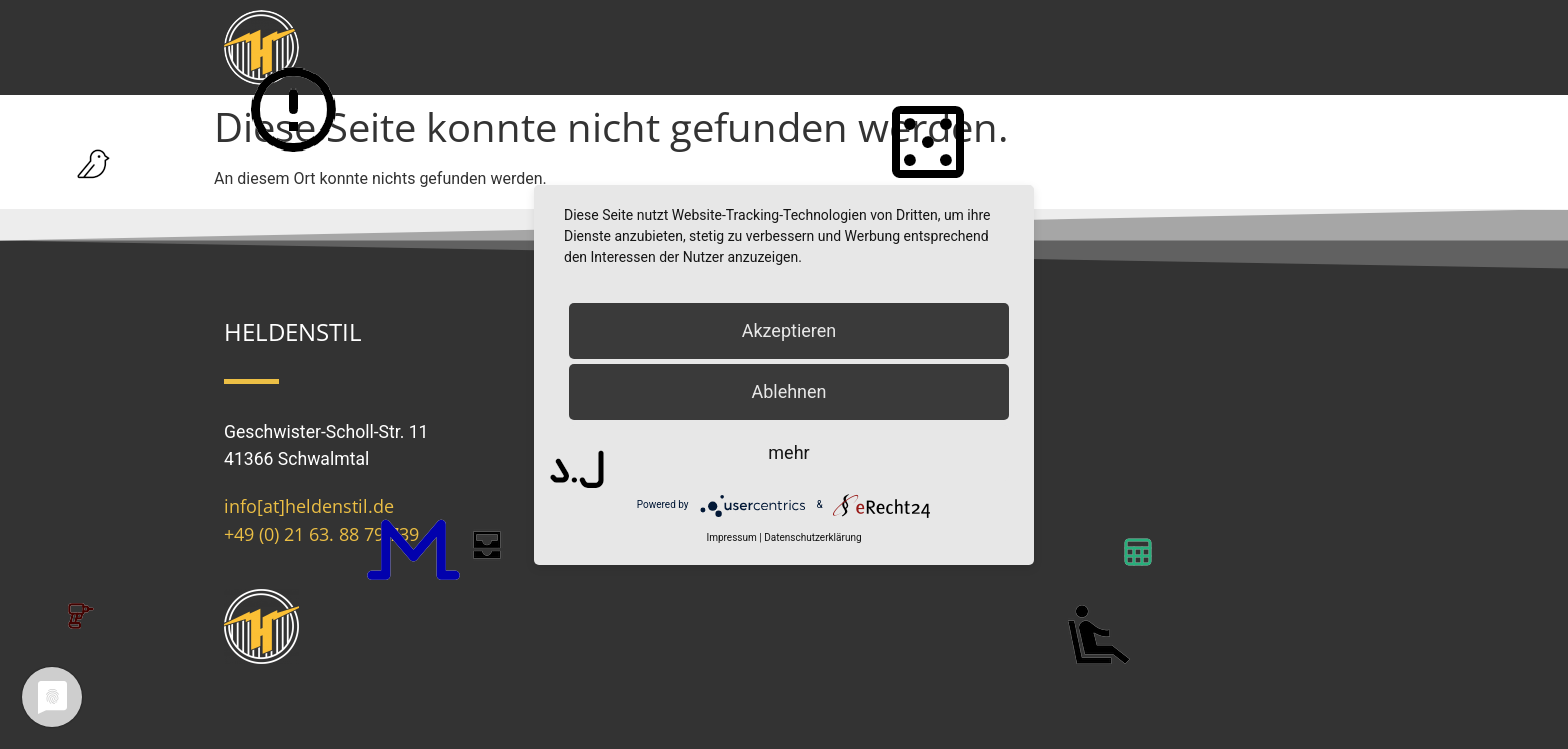 The height and width of the screenshot is (749, 1568). Describe the element at coordinates (94, 165) in the screenshot. I see `access twitter or social media sharing` at that location.